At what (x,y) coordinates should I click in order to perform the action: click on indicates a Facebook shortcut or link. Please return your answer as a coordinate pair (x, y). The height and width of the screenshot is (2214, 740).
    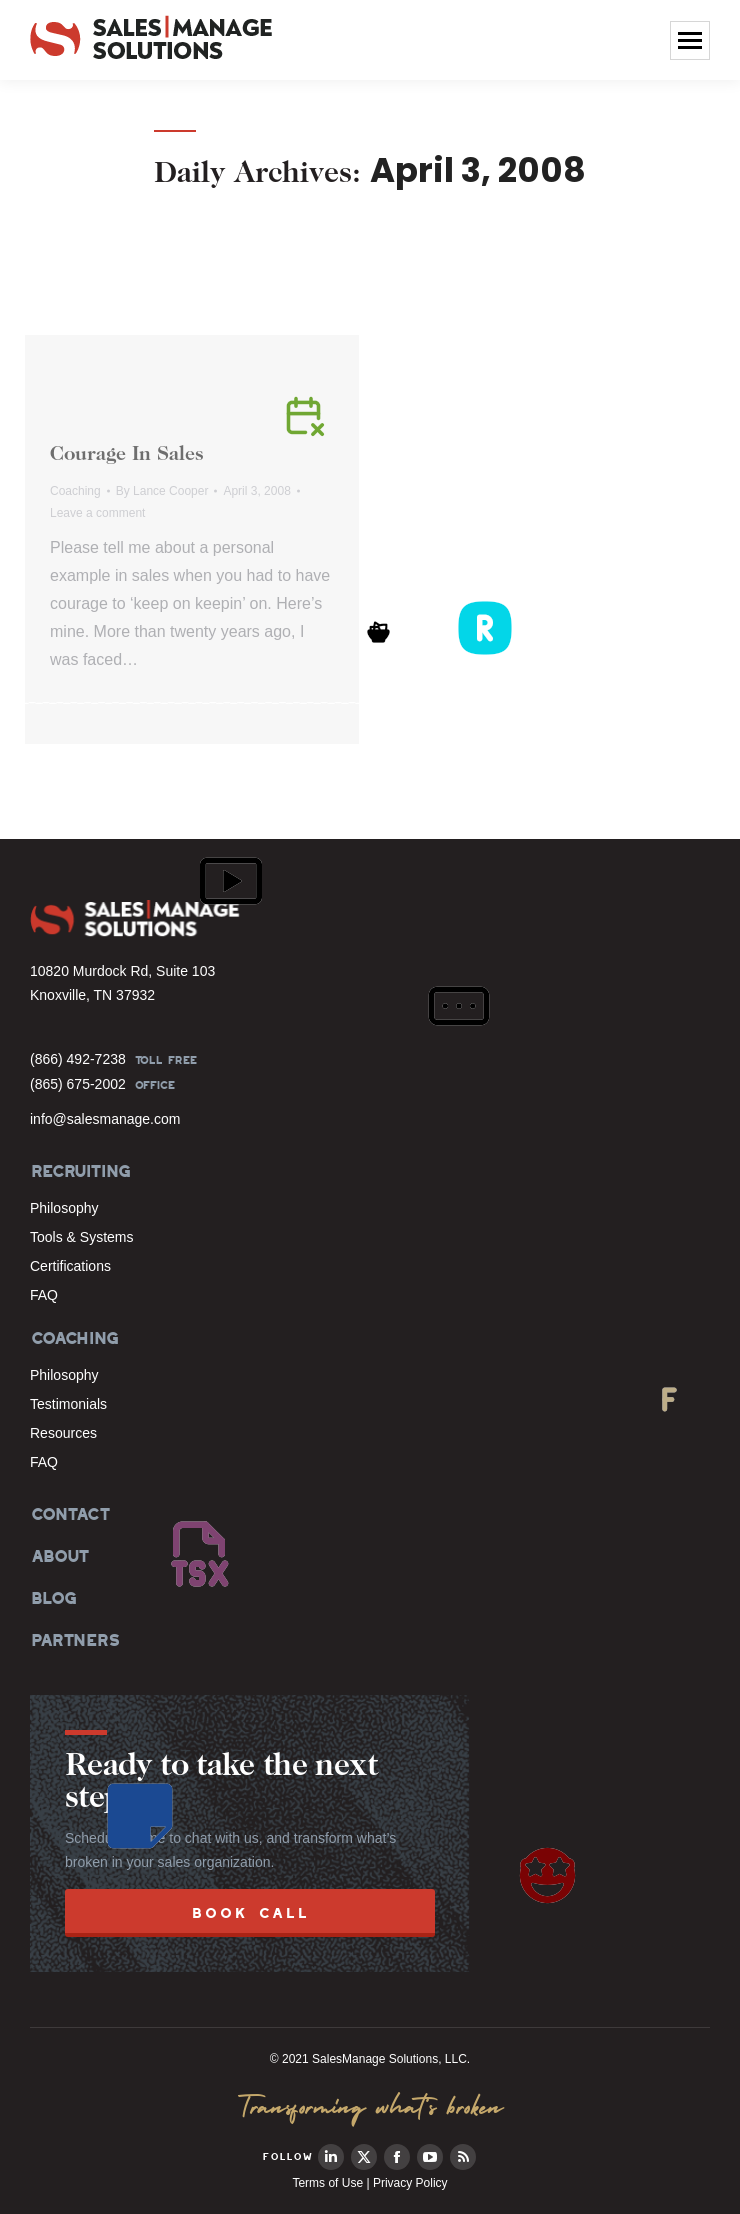
    Looking at the image, I should click on (669, 1399).